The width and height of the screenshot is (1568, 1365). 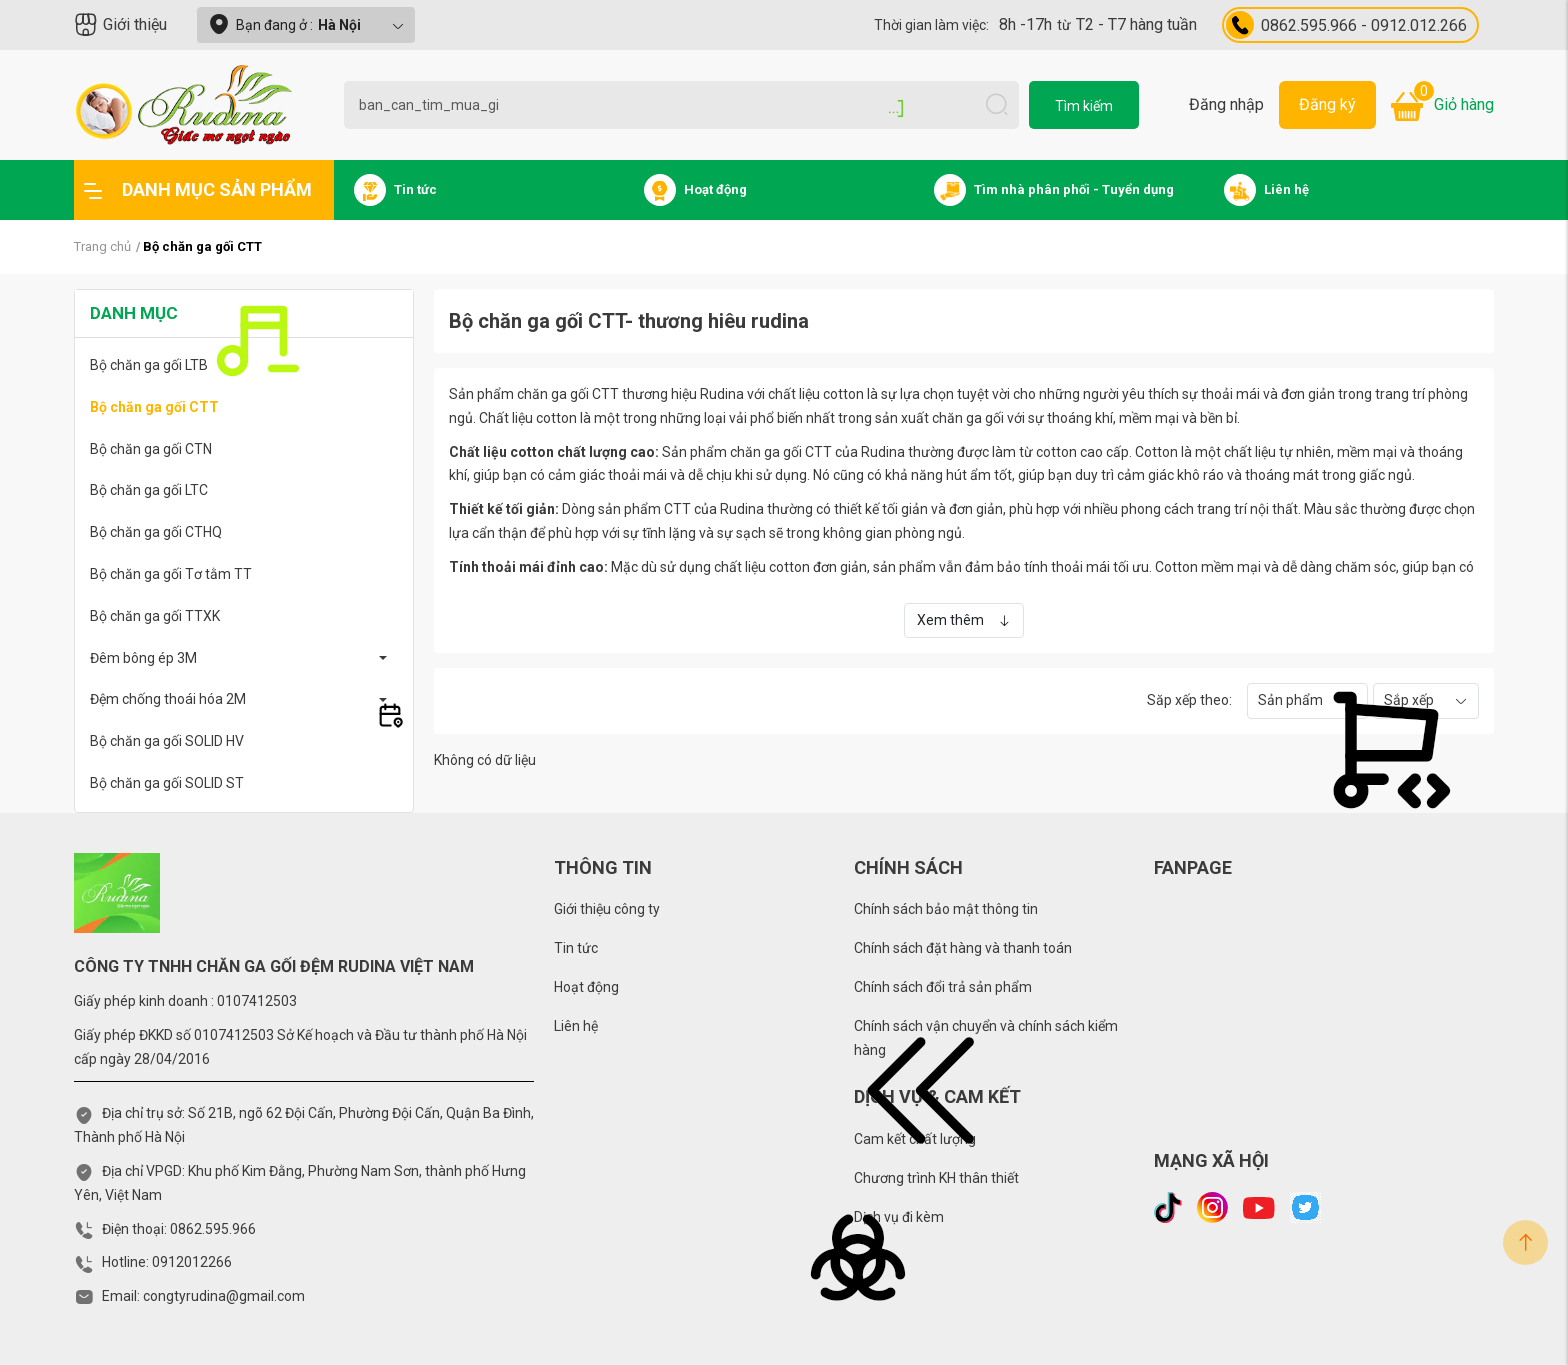 I want to click on indicates hazardous or dangerous content, so click(x=858, y=1260).